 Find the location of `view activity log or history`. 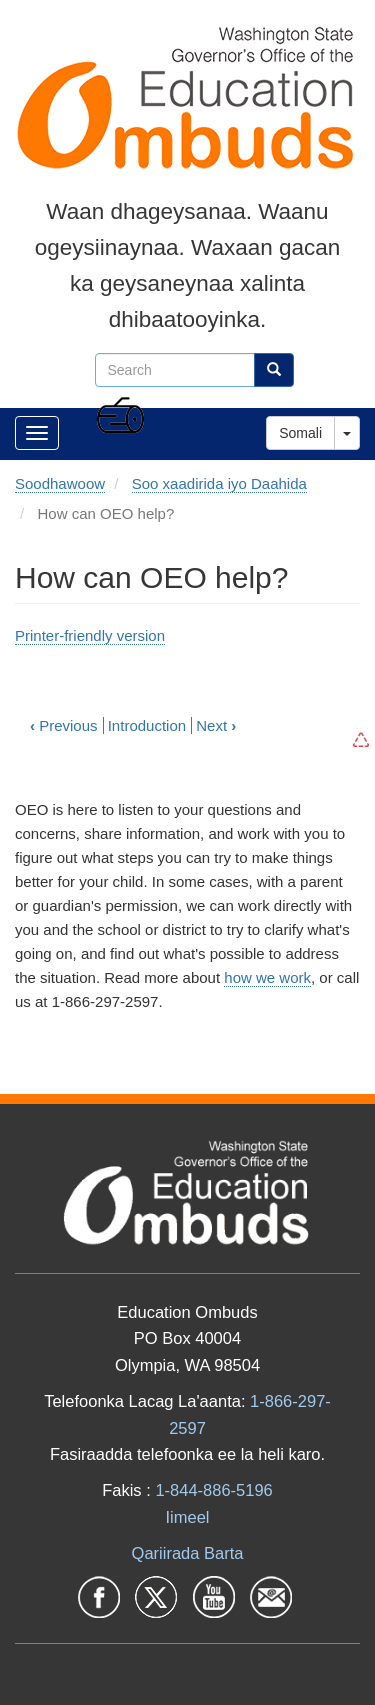

view activity log or history is located at coordinates (120, 417).